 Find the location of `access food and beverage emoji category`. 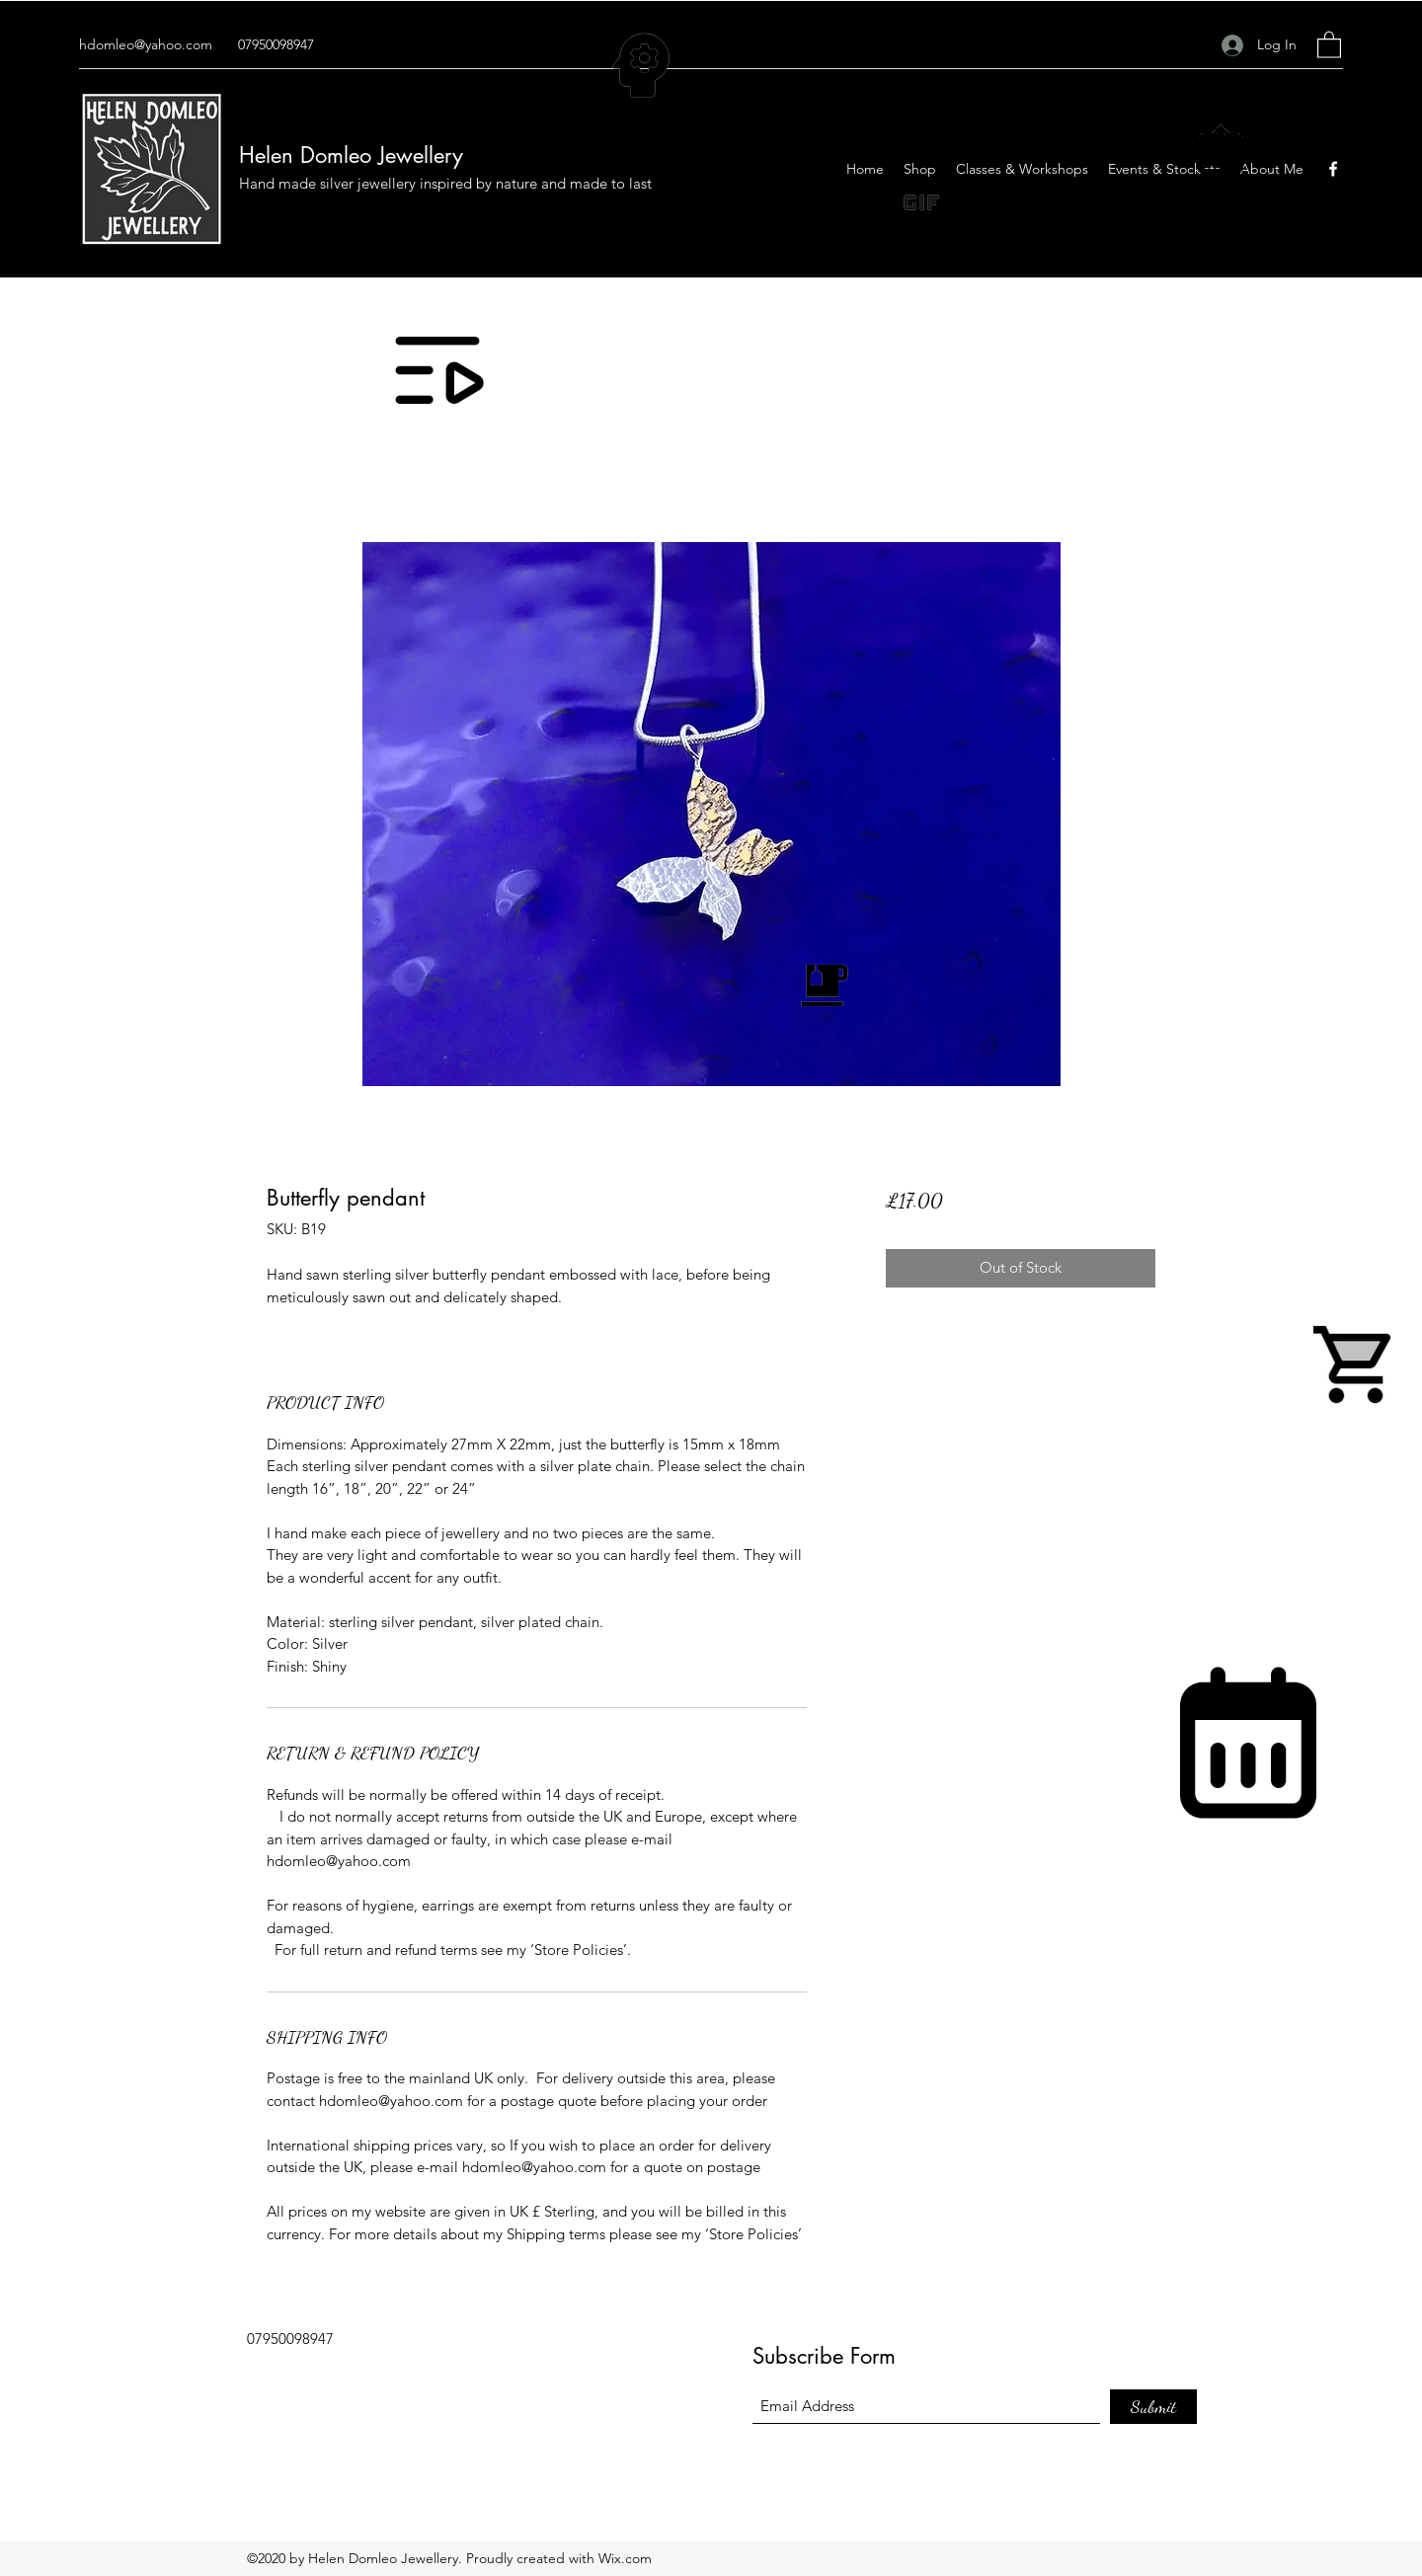

access food and beverage emoji category is located at coordinates (825, 985).